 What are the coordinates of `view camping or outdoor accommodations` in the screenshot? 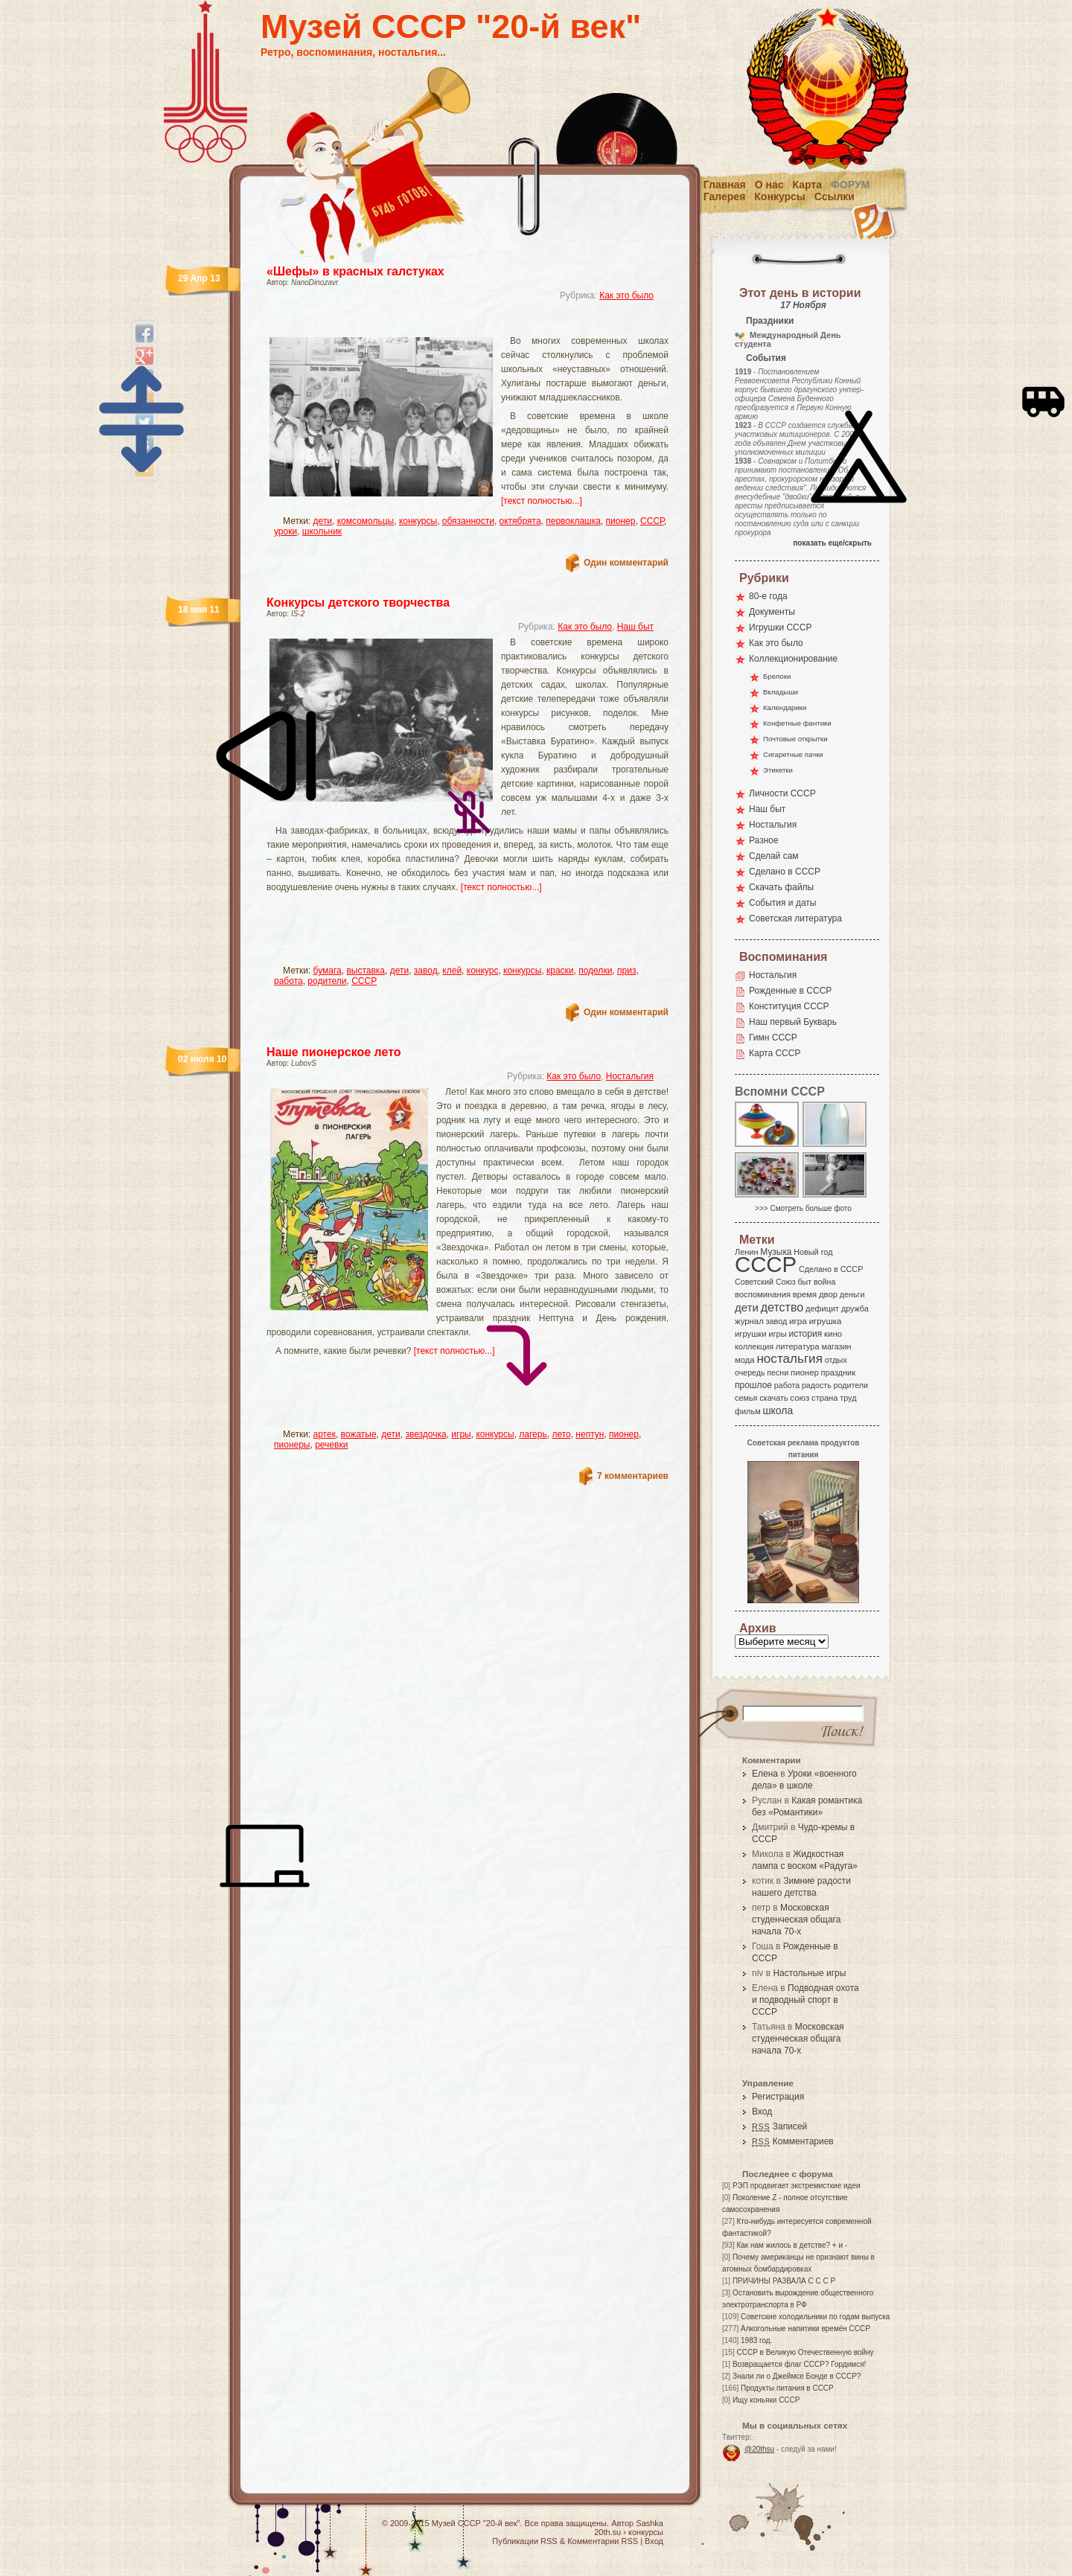 It's located at (858, 461).